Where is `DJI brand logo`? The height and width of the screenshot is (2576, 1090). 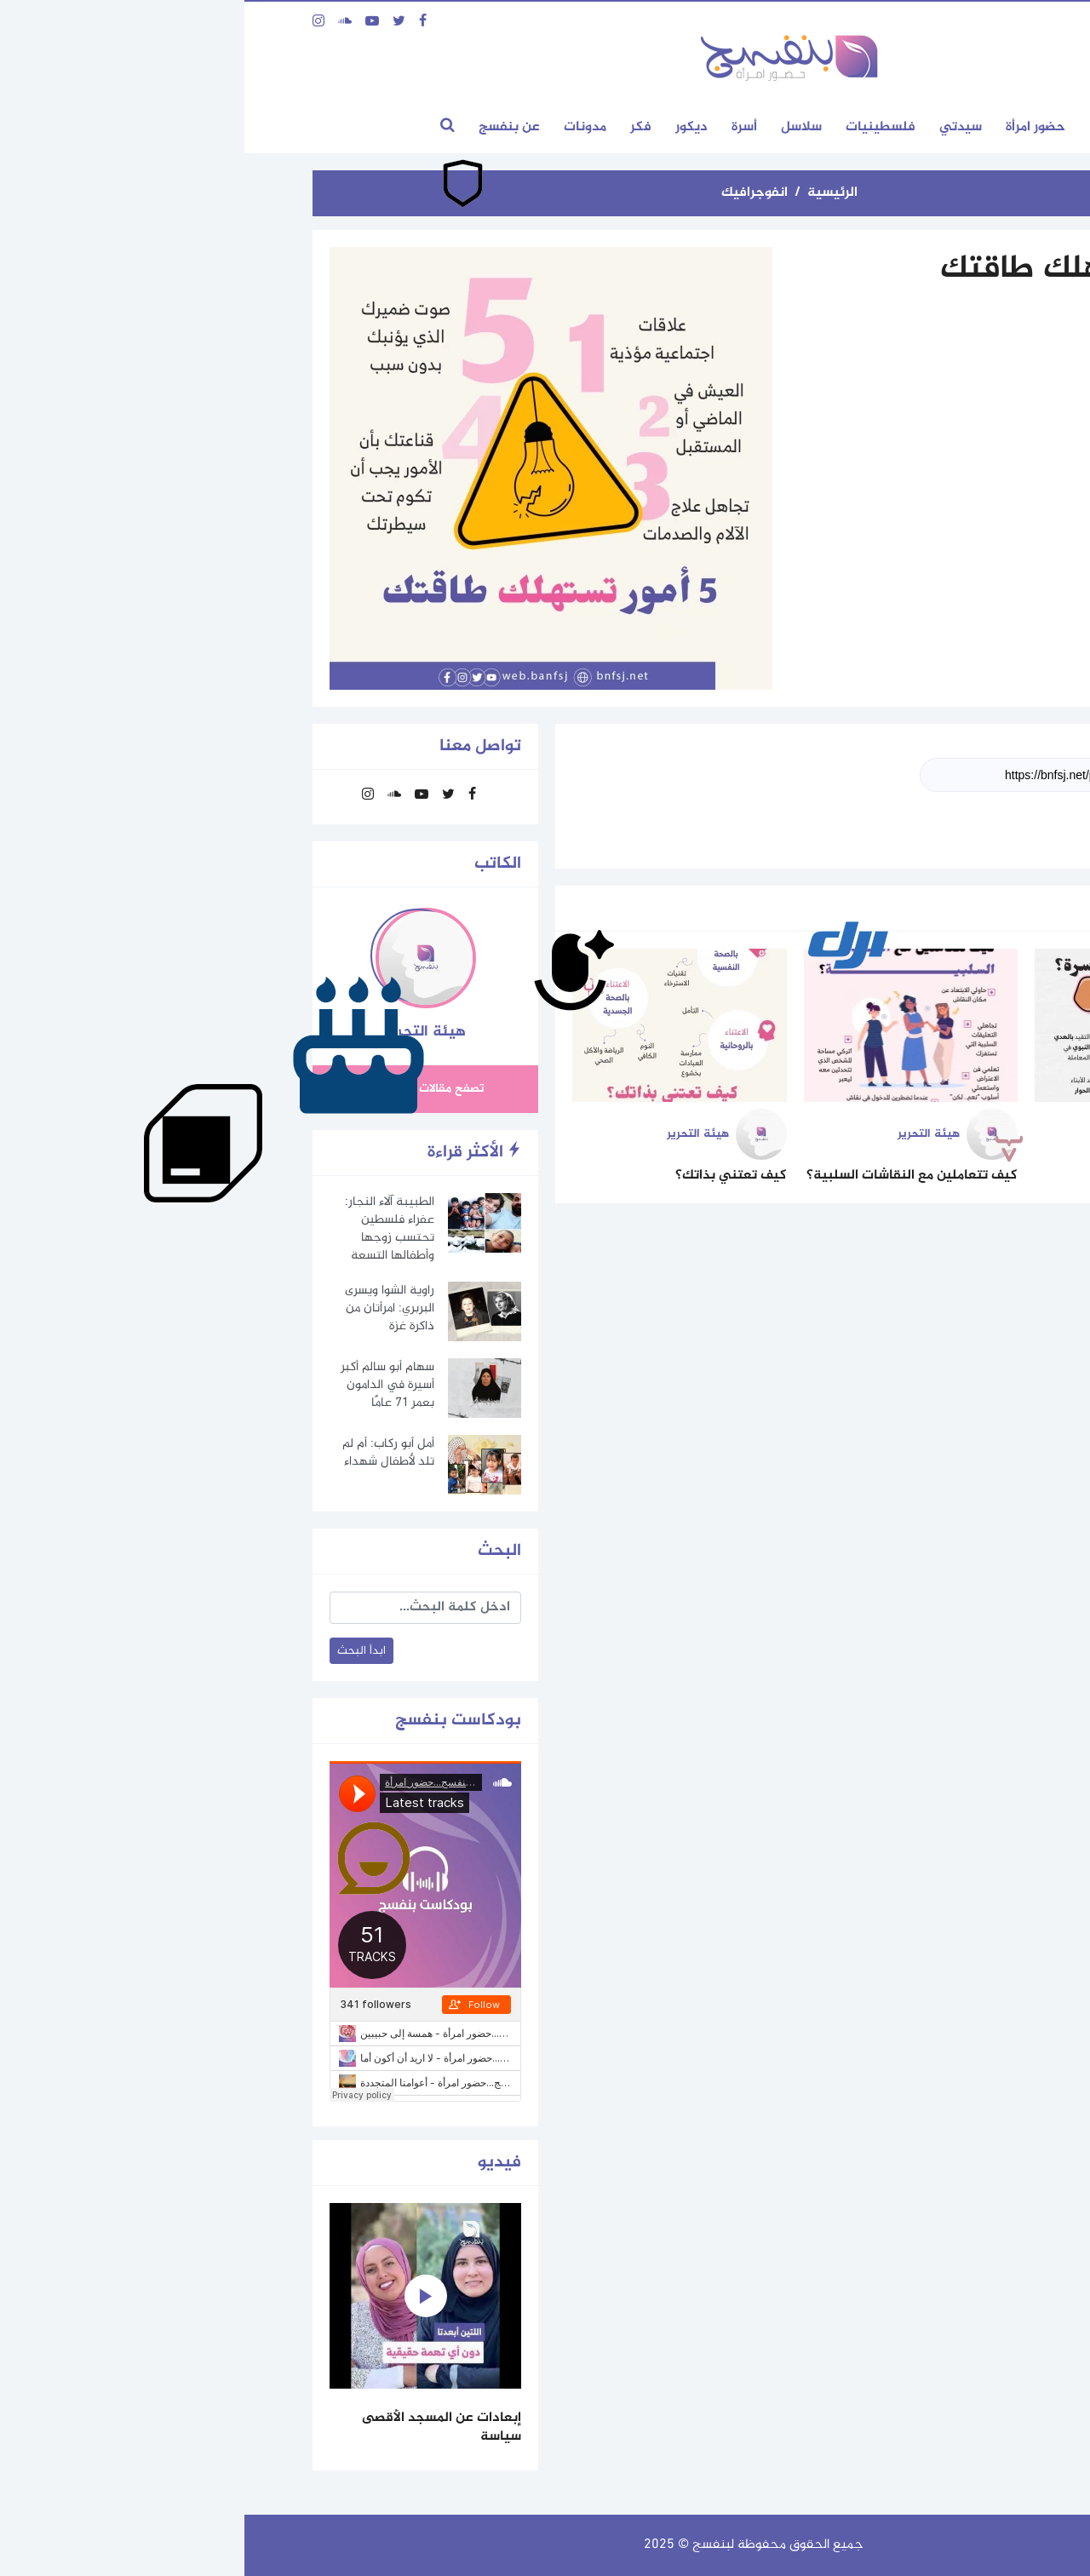 DJI brand logo is located at coordinates (848, 945).